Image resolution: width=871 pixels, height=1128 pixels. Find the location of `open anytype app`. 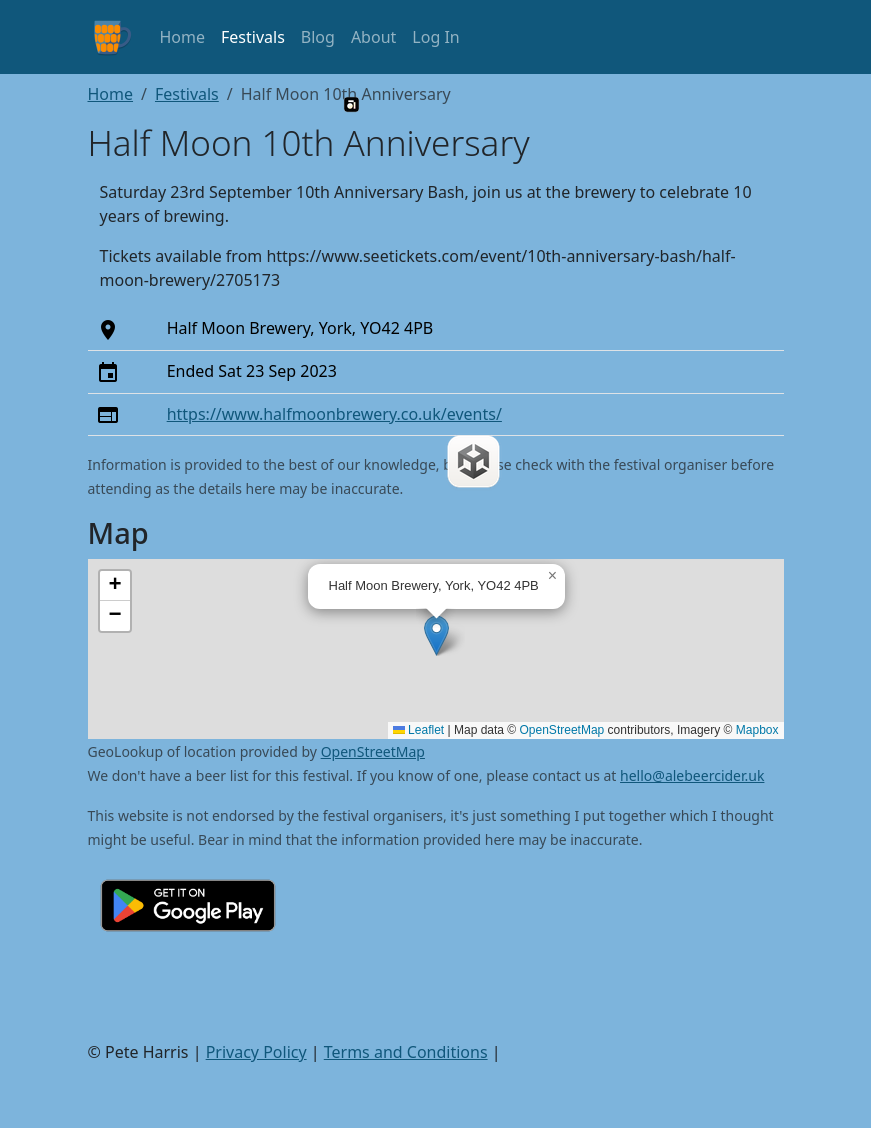

open anytype app is located at coordinates (351, 104).